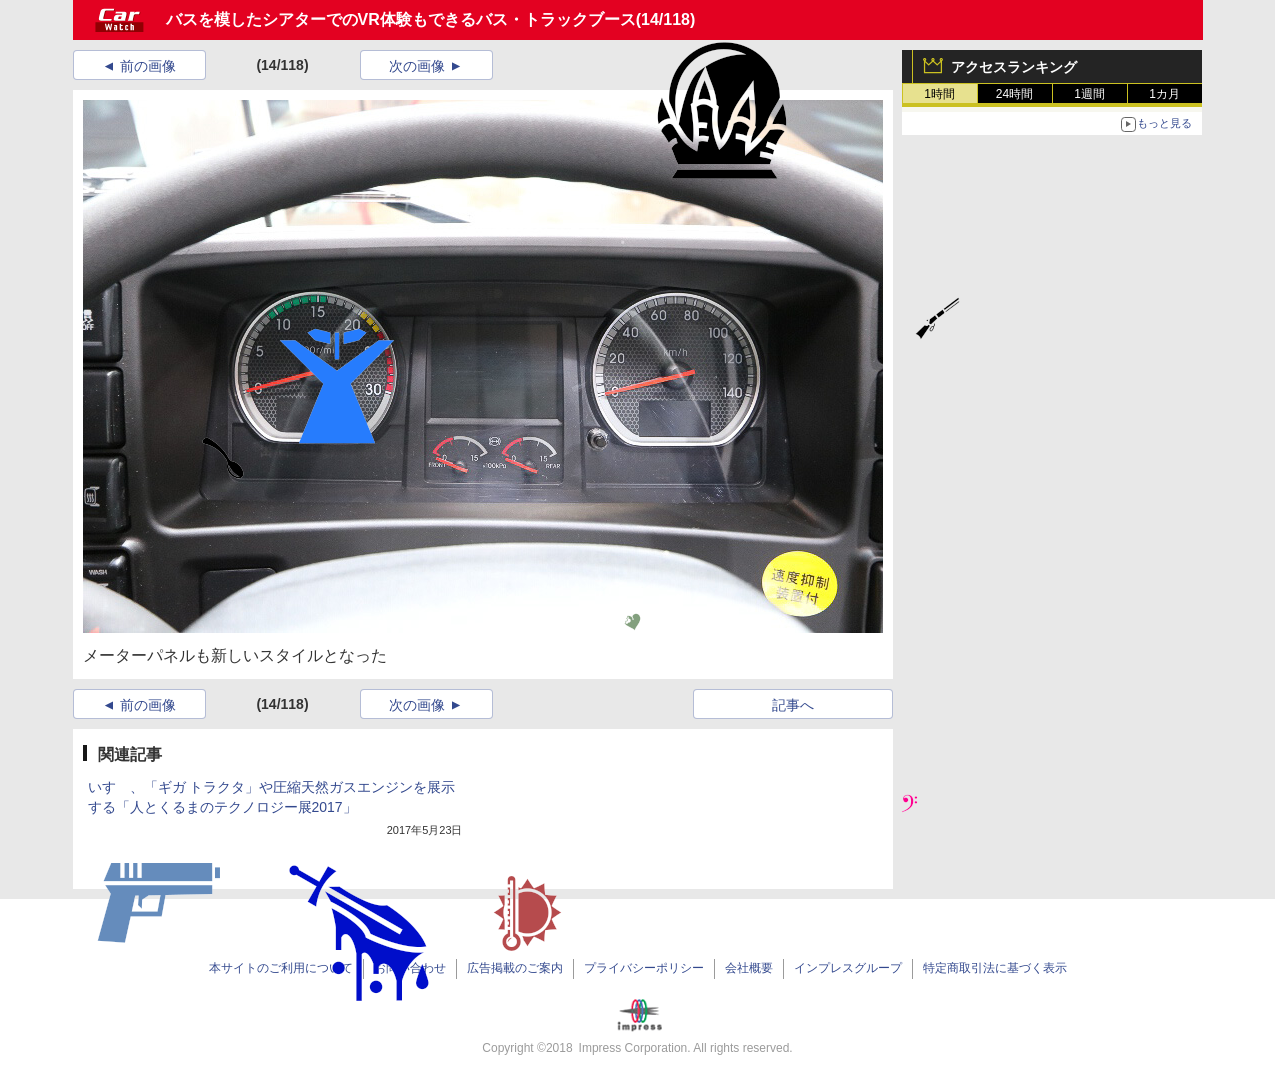  Describe the element at coordinates (909, 803) in the screenshot. I see `indicates bass clef or low-range musical notation` at that location.